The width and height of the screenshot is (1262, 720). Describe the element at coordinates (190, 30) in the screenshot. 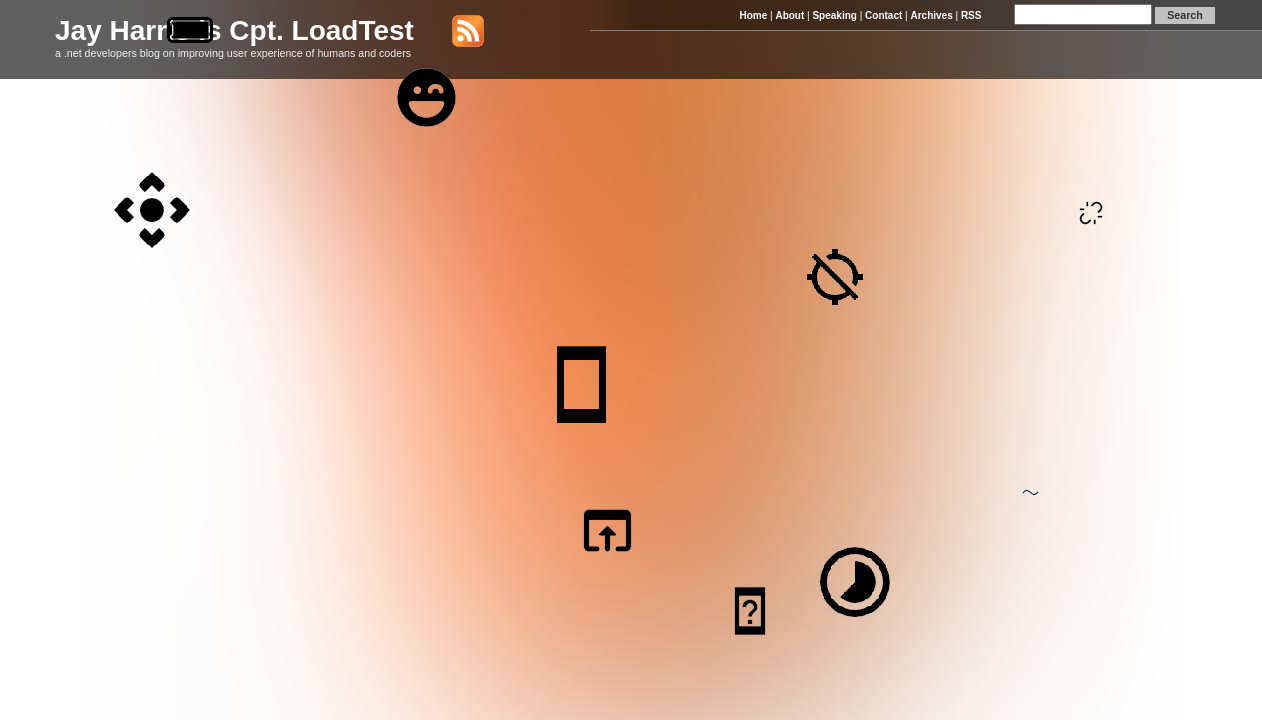

I see `rotate device to landscape mode` at that location.